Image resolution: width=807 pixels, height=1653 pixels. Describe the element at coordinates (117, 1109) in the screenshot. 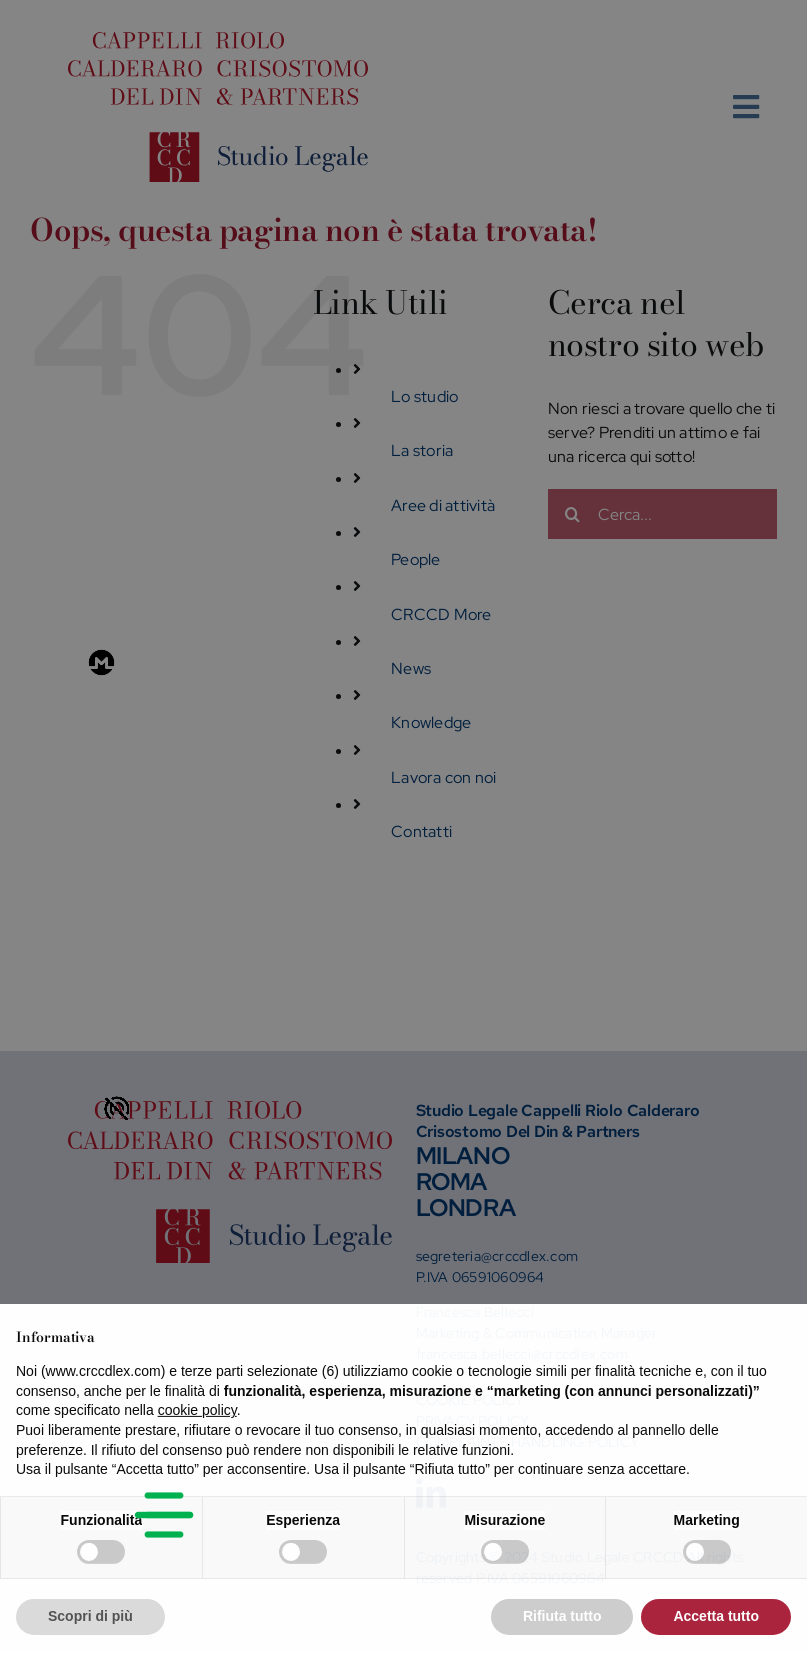

I see `portable hotspot is disabled` at that location.